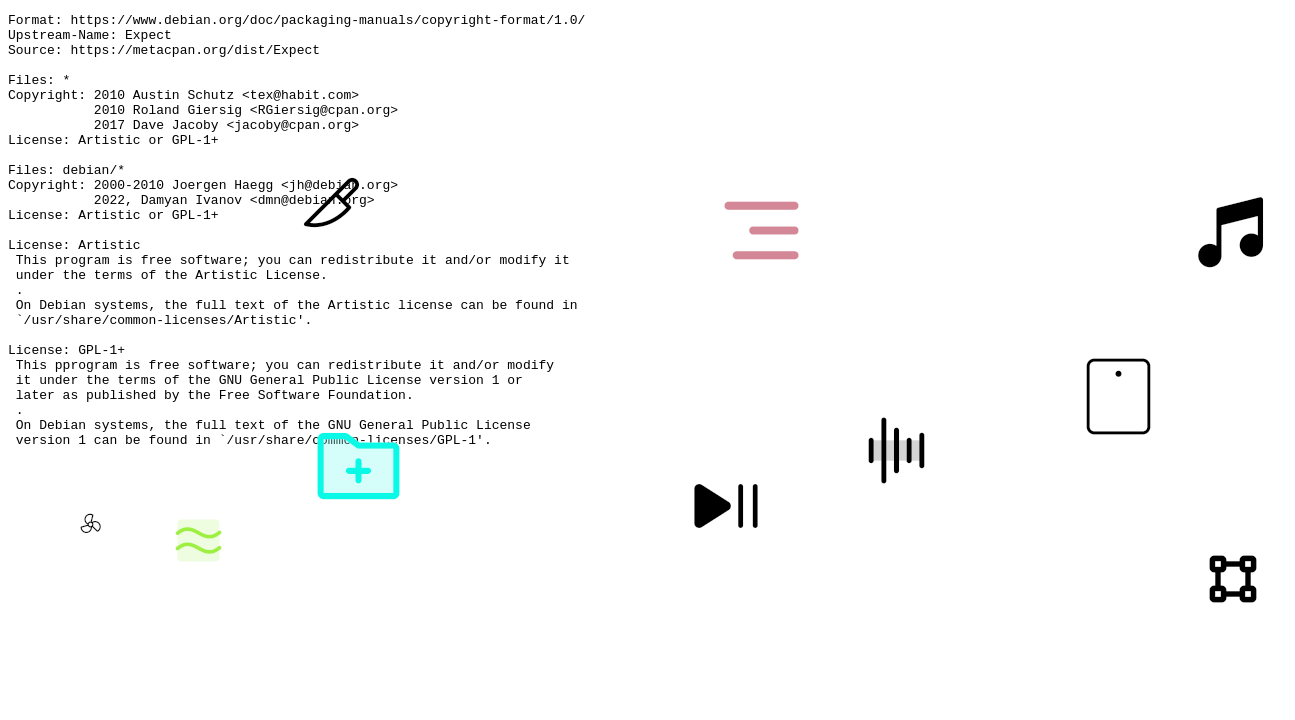  I want to click on access music or audio library, so click(1234, 233).